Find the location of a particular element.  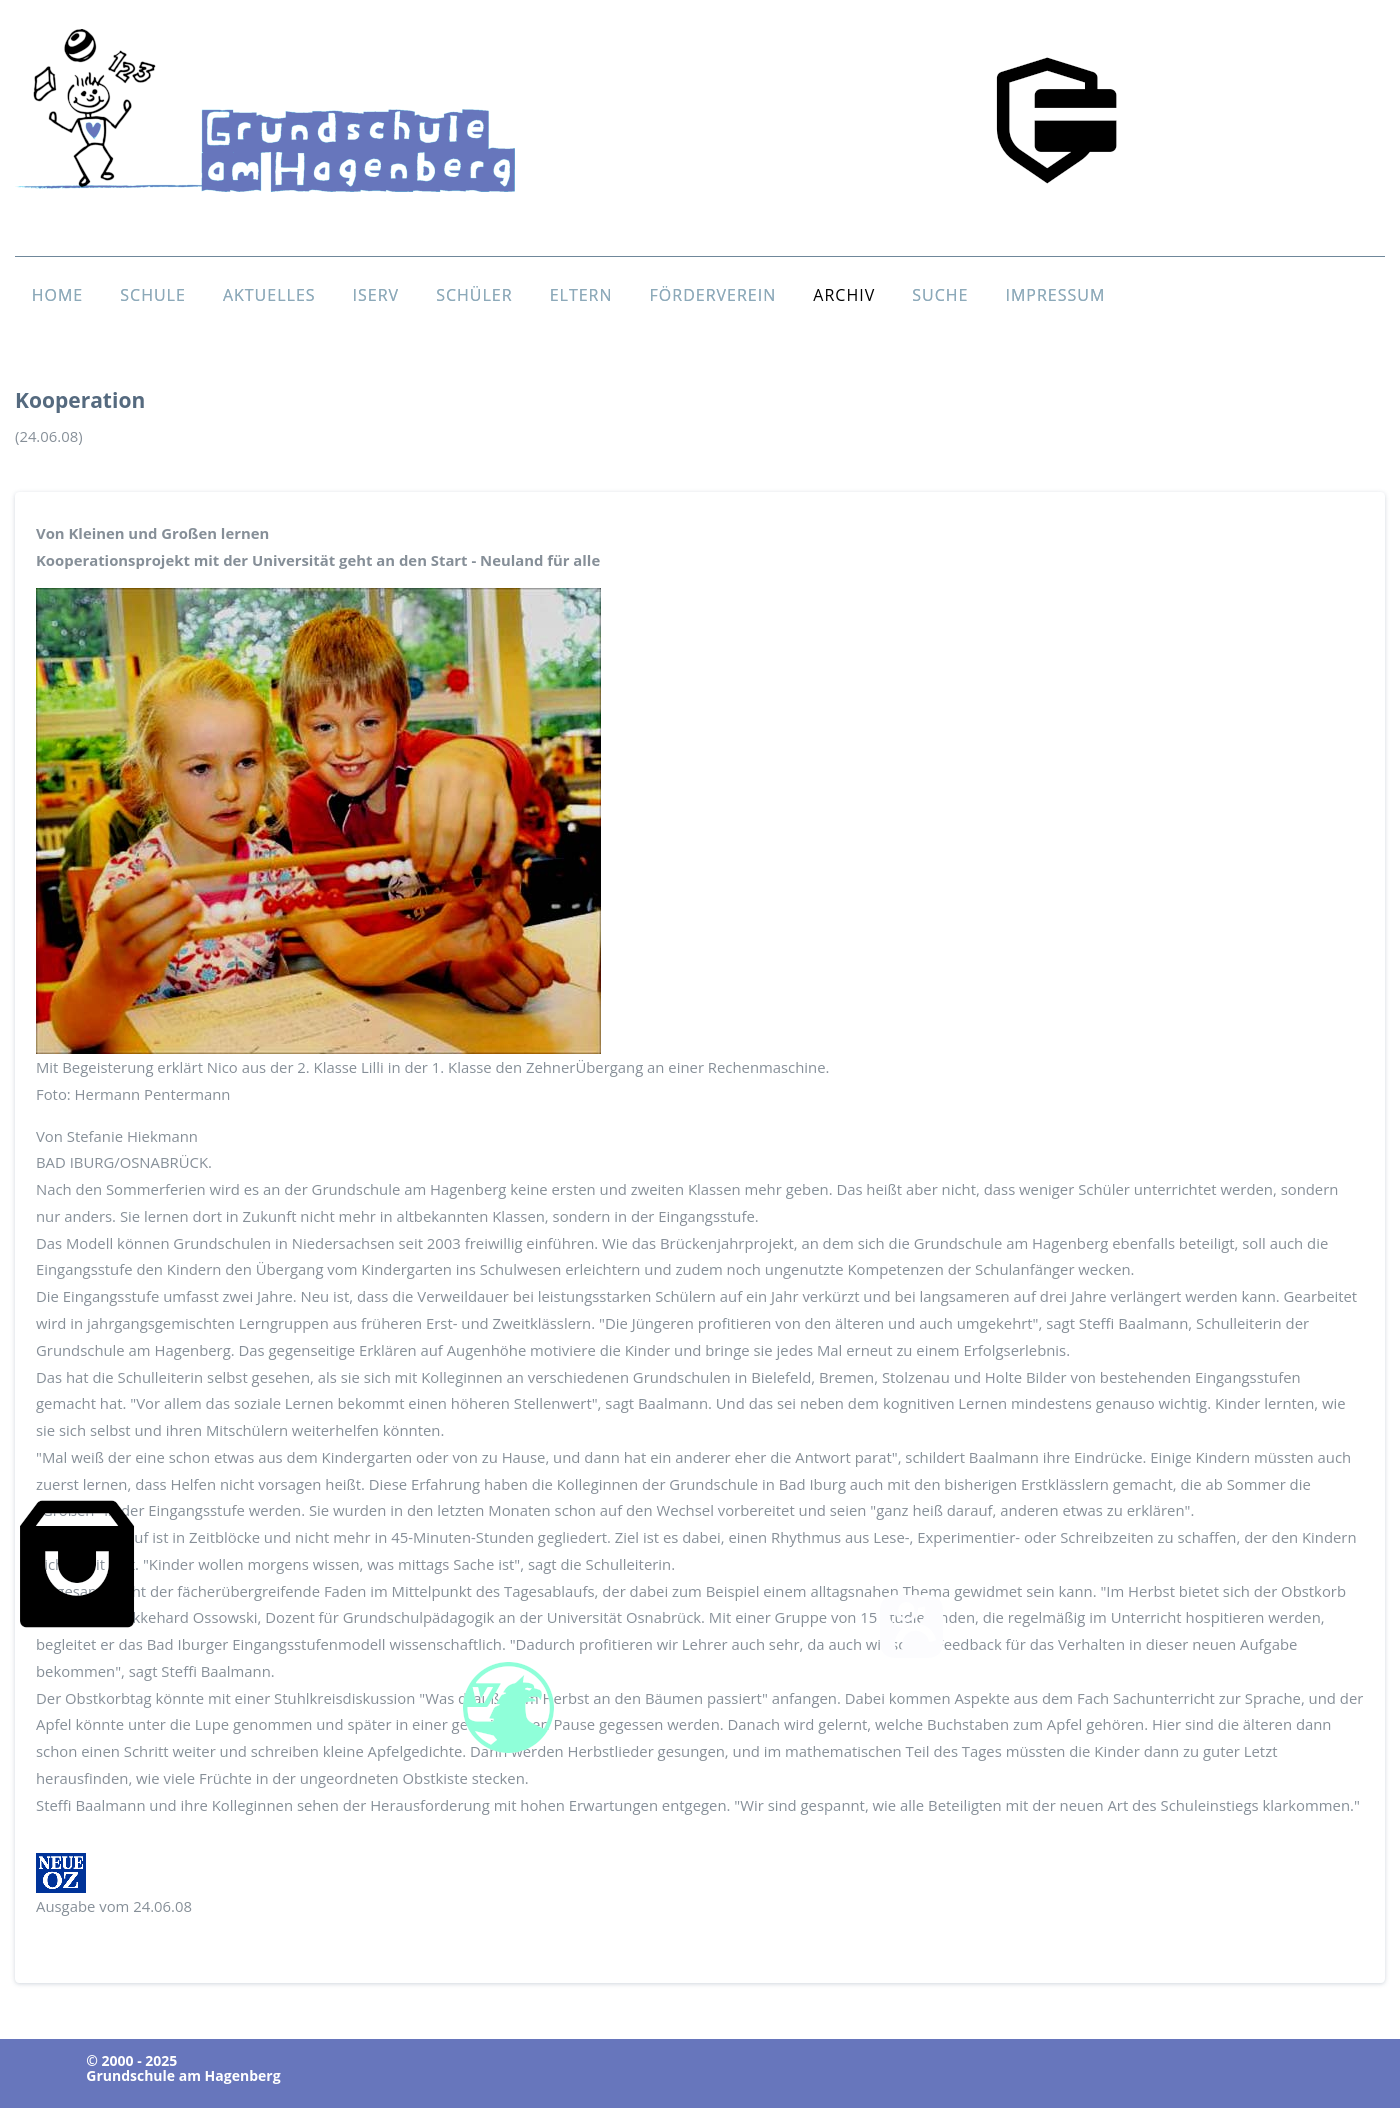

view your shopping bag is located at coordinates (77, 1564).